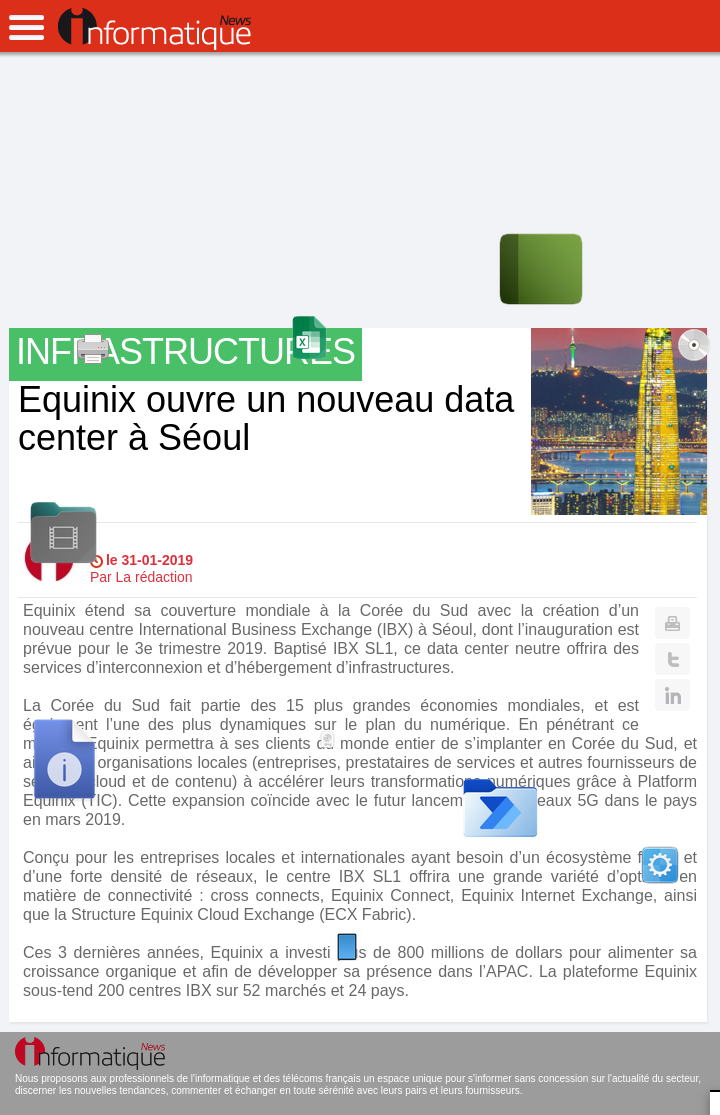 The width and height of the screenshot is (720, 1115). I want to click on open Microsoft Power Automate project files, so click(500, 810).